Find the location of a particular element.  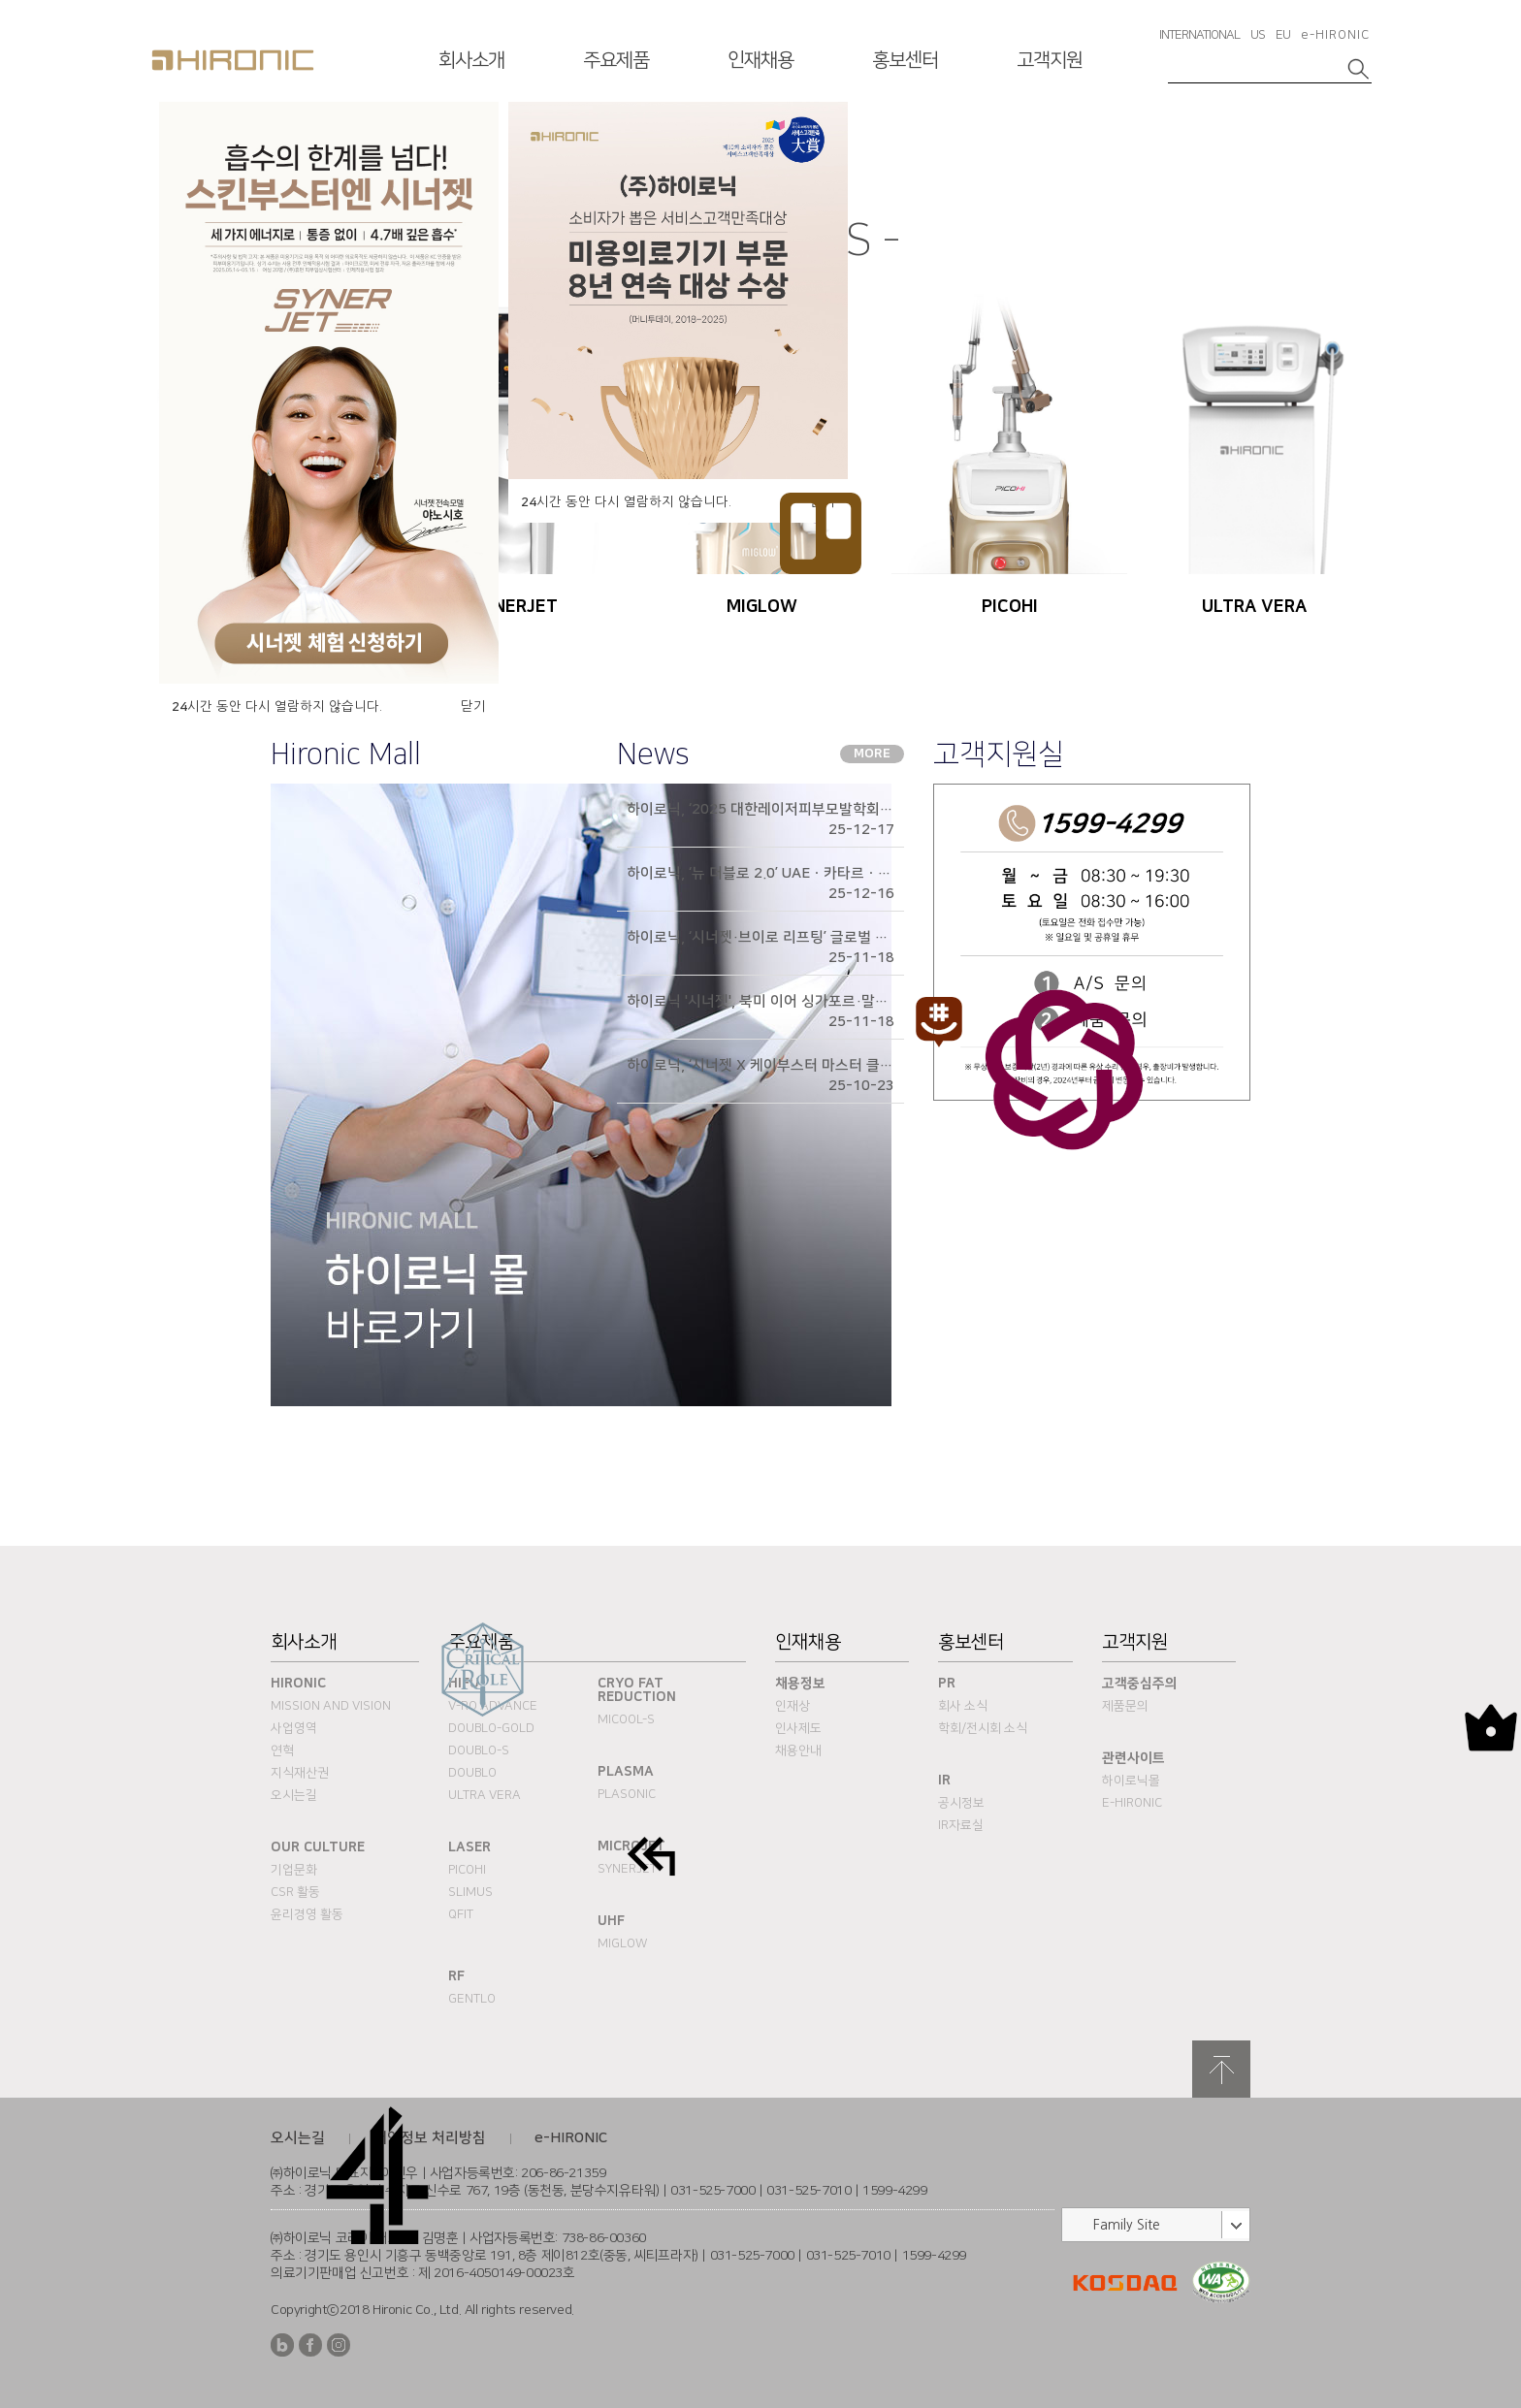

open trello app is located at coordinates (821, 533).